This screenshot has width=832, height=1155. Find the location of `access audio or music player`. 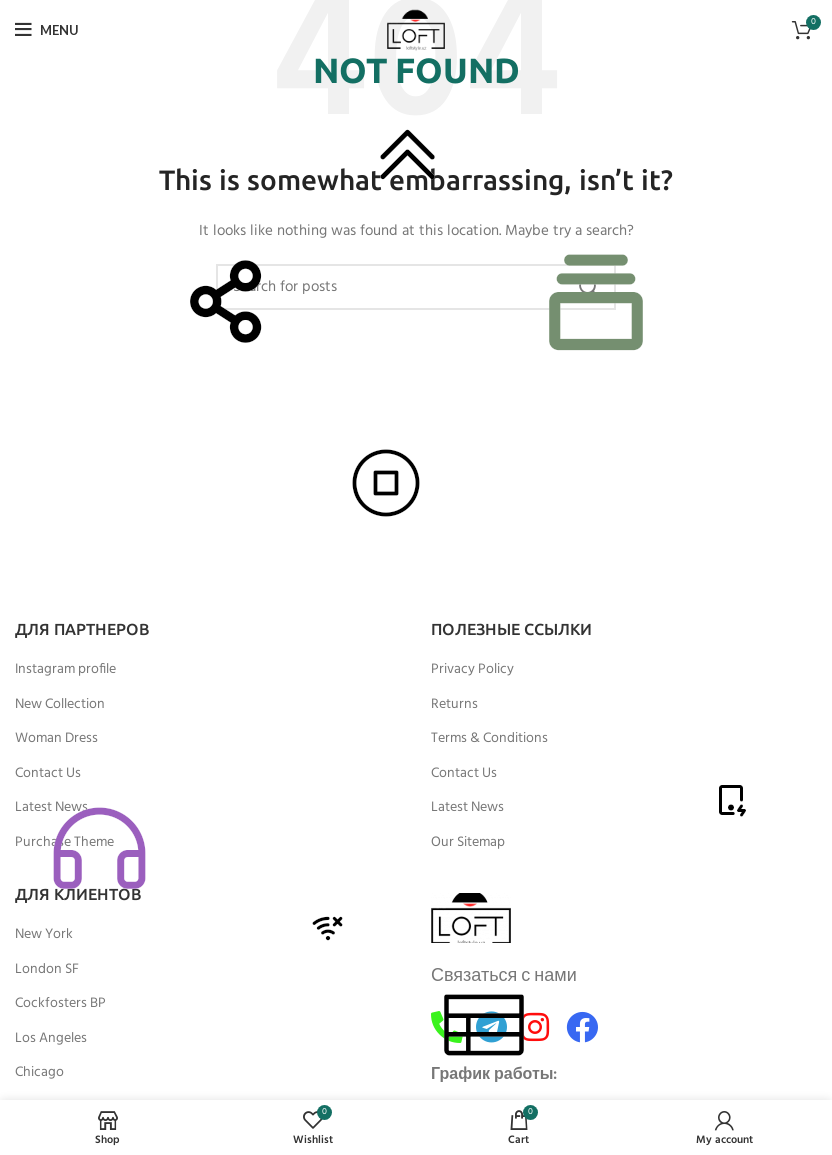

access audio or music player is located at coordinates (99, 853).